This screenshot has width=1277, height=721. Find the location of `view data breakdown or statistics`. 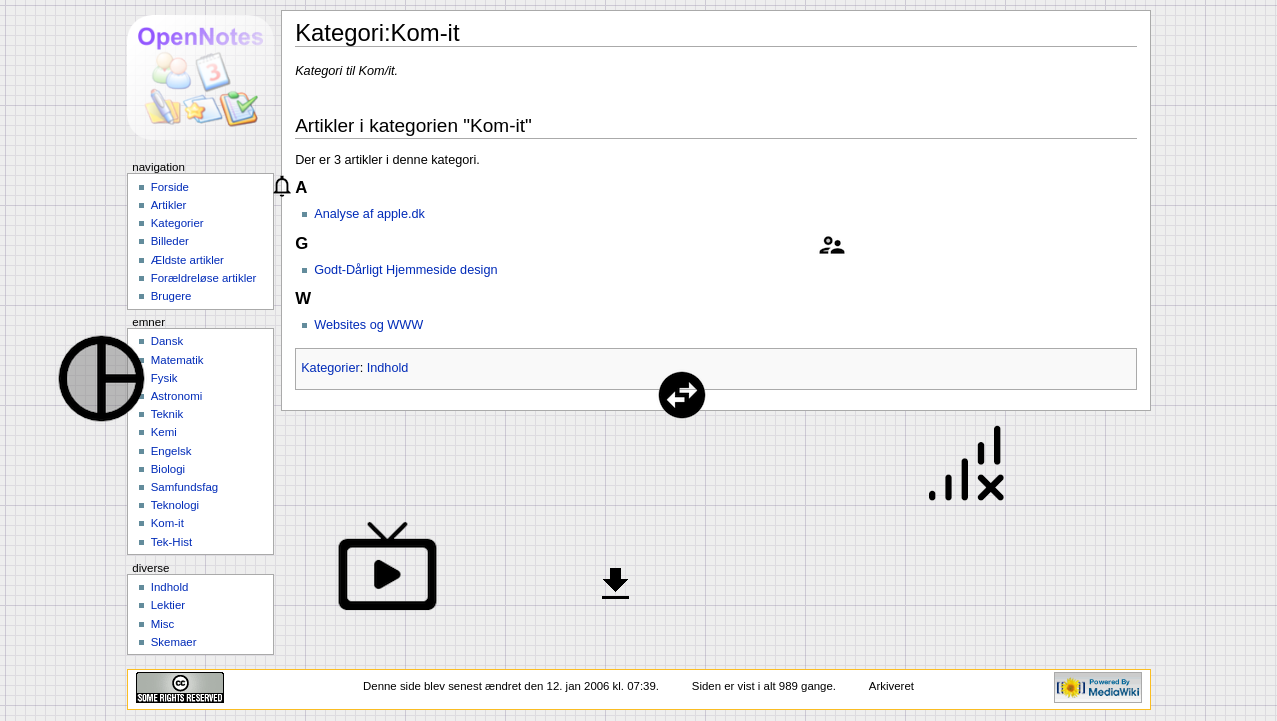

view data breakdown or statistics is located at coordinates (101, 378).